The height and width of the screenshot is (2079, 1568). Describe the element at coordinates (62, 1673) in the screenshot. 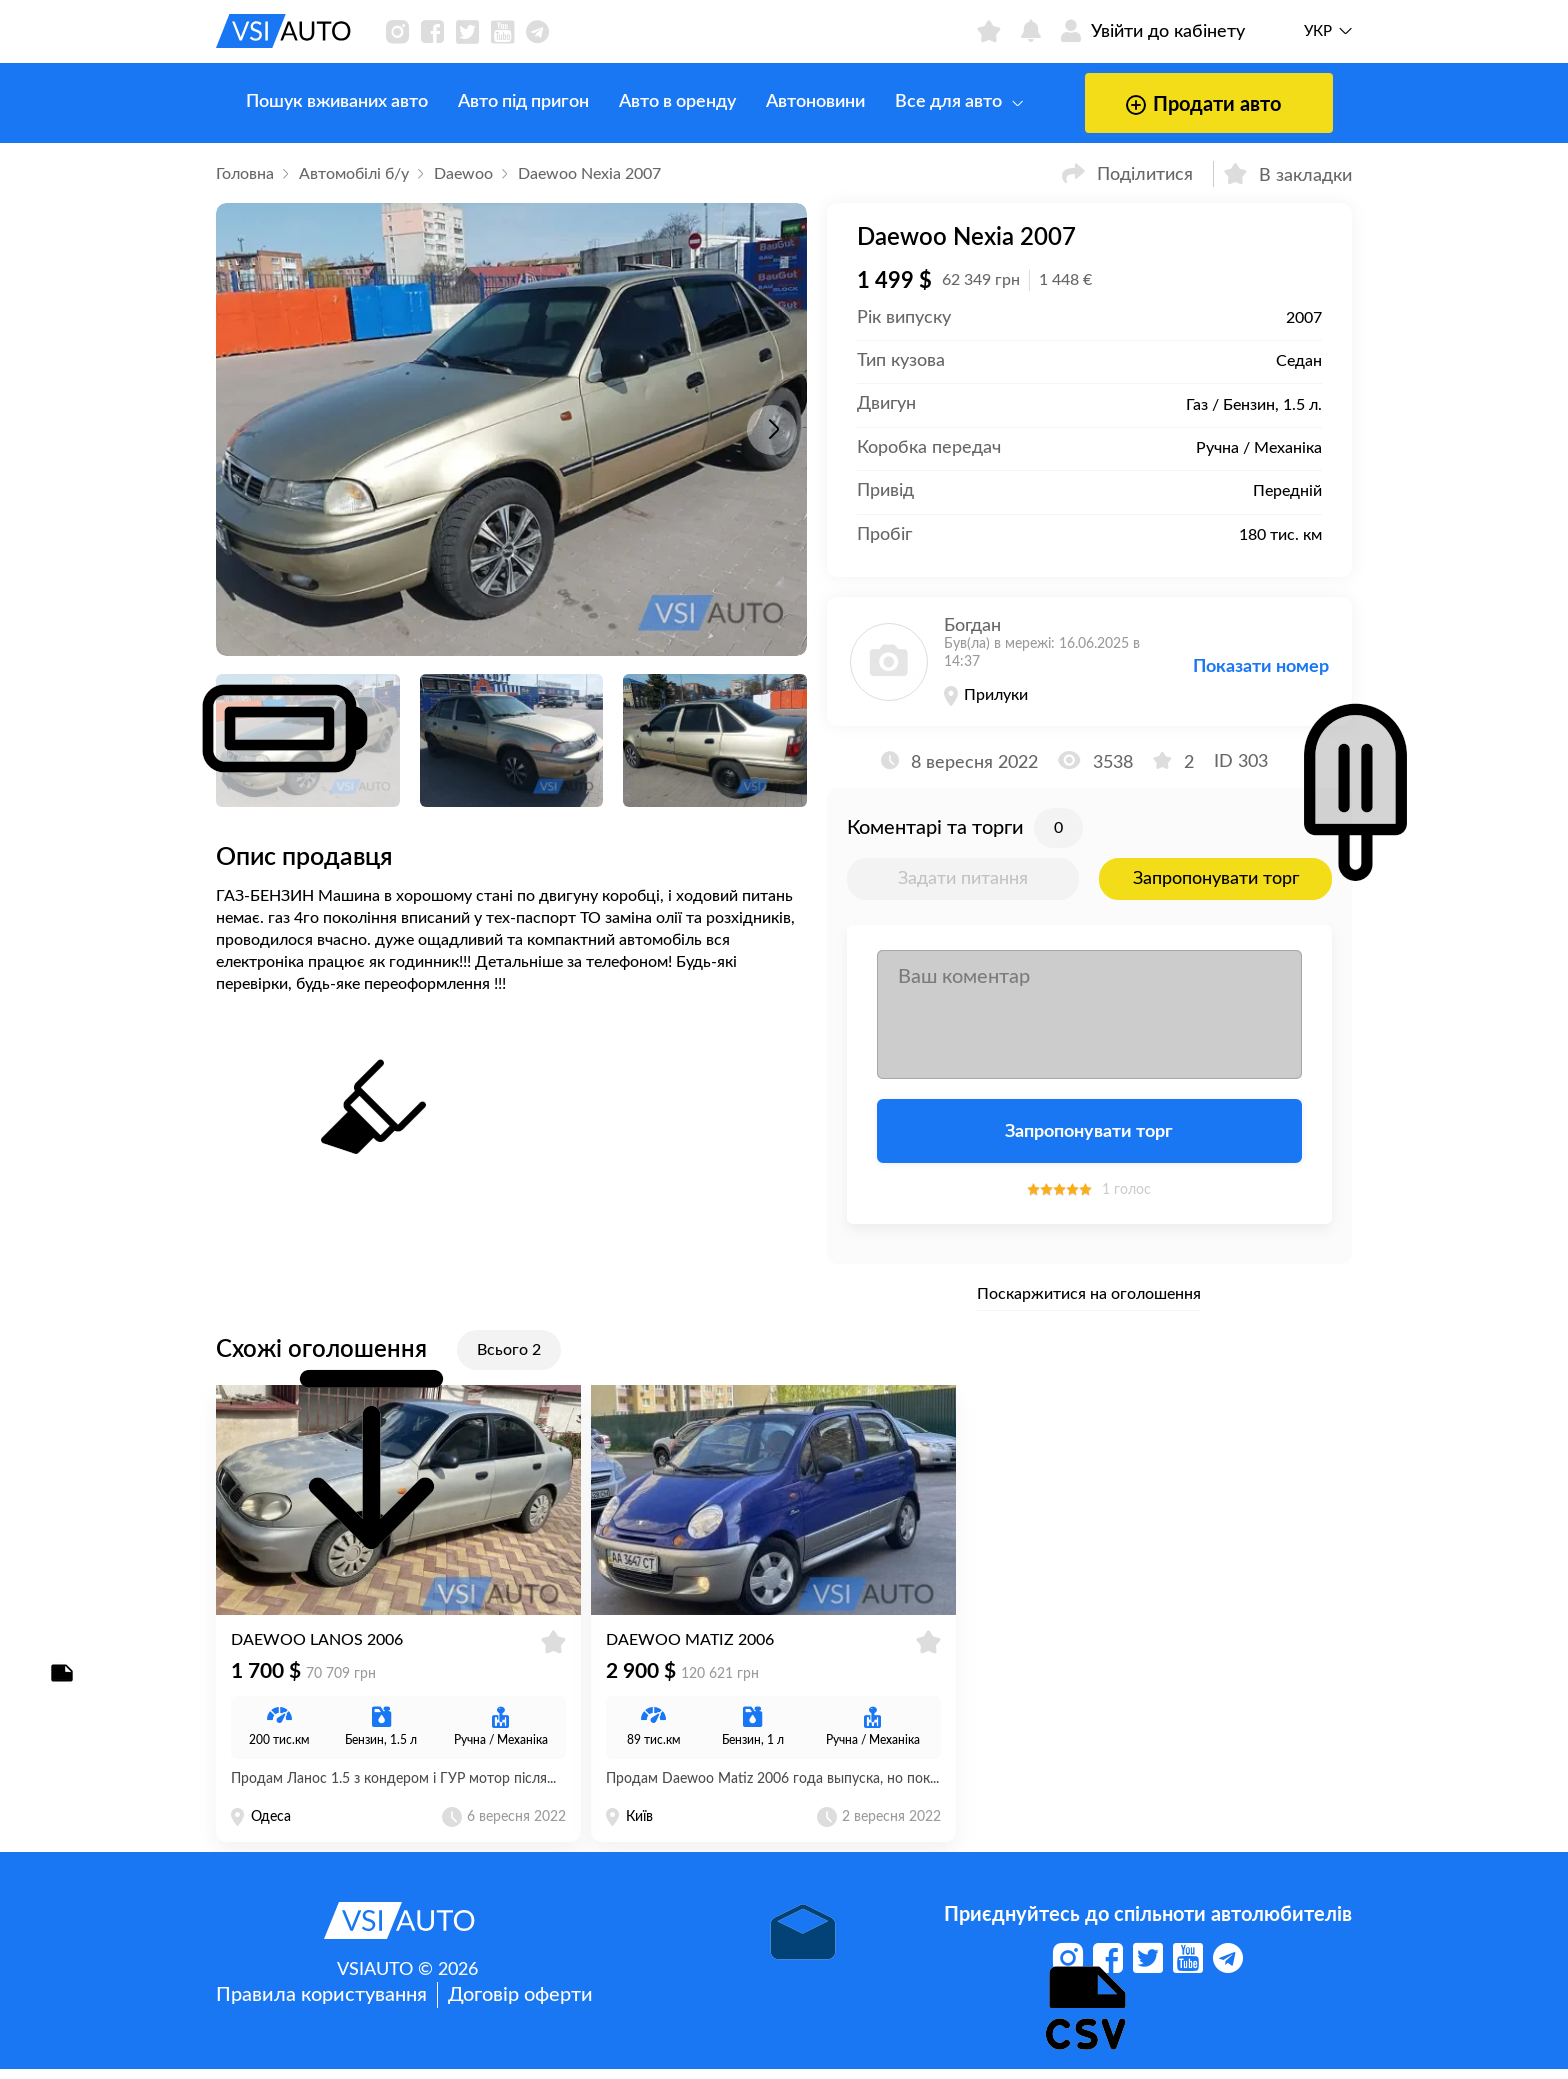

I see `create a new note` at that location.